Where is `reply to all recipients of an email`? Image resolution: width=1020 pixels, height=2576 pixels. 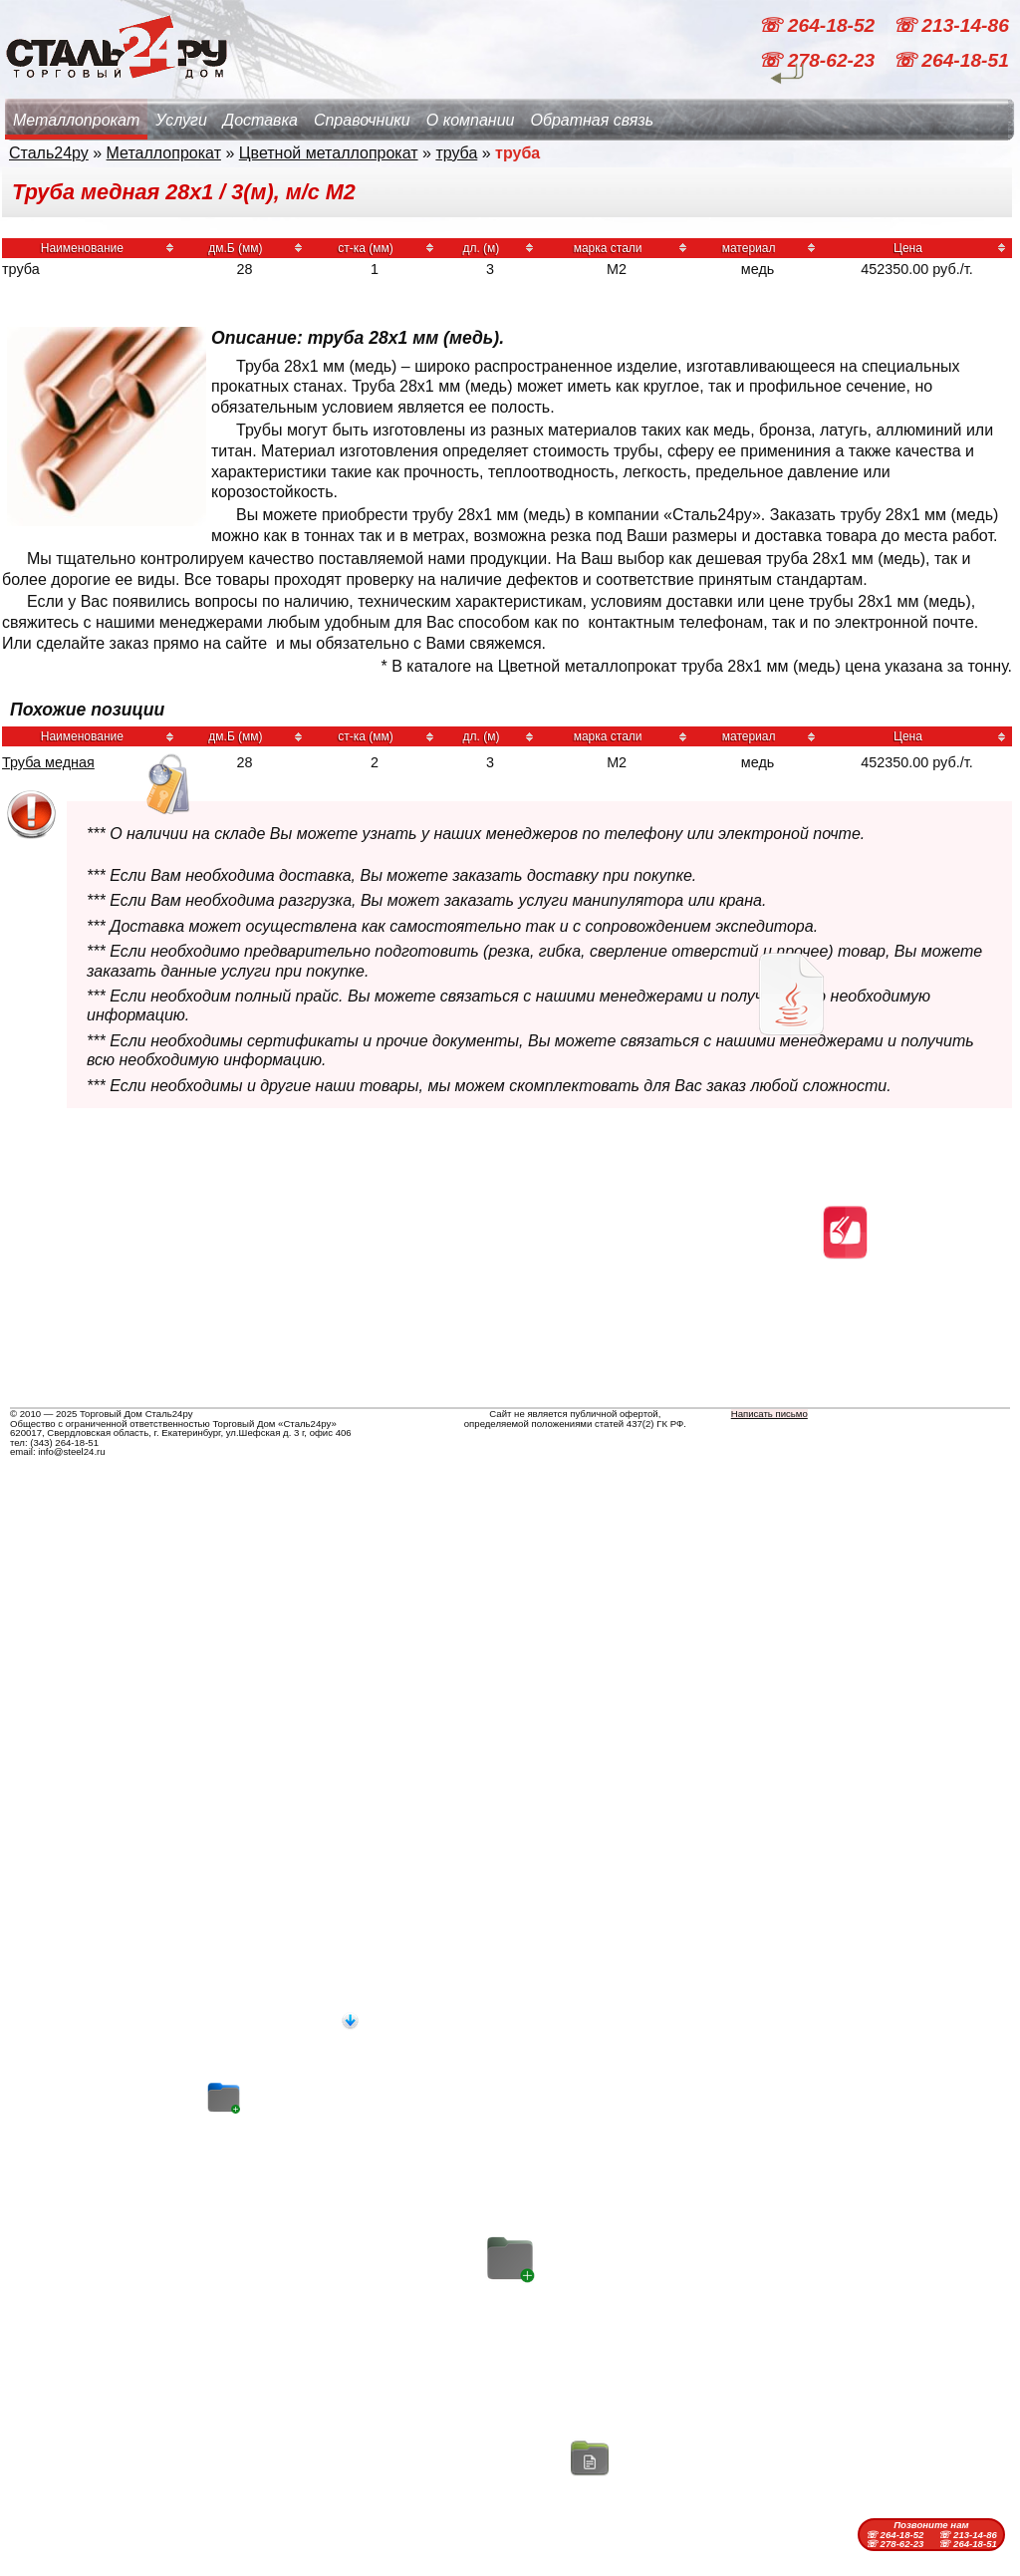 reply to all recipients of an email is located at coordinates (786, 71).